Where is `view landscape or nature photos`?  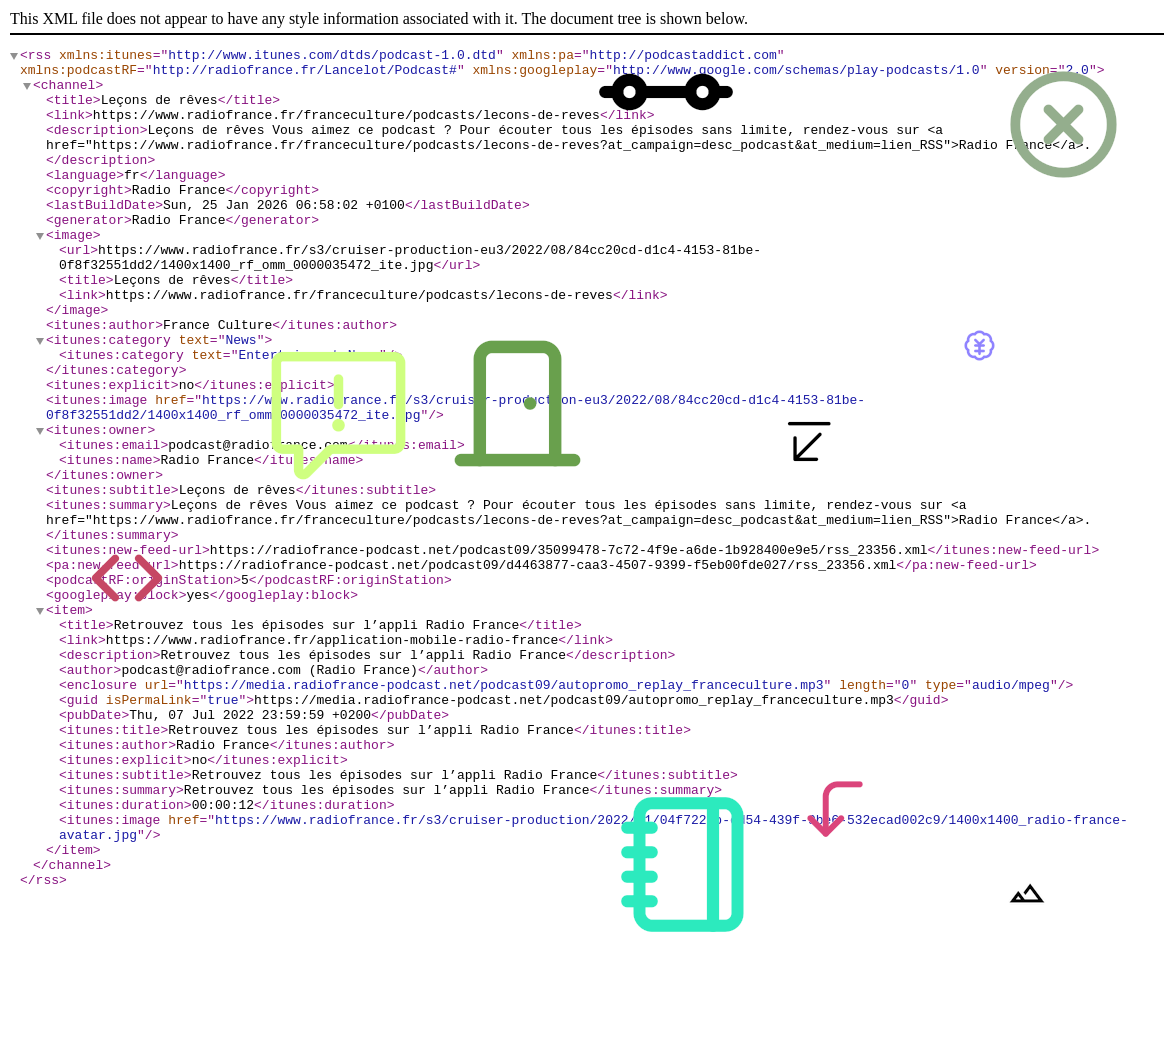
view landscape or nature photos is located at coordinates (1027, 893).